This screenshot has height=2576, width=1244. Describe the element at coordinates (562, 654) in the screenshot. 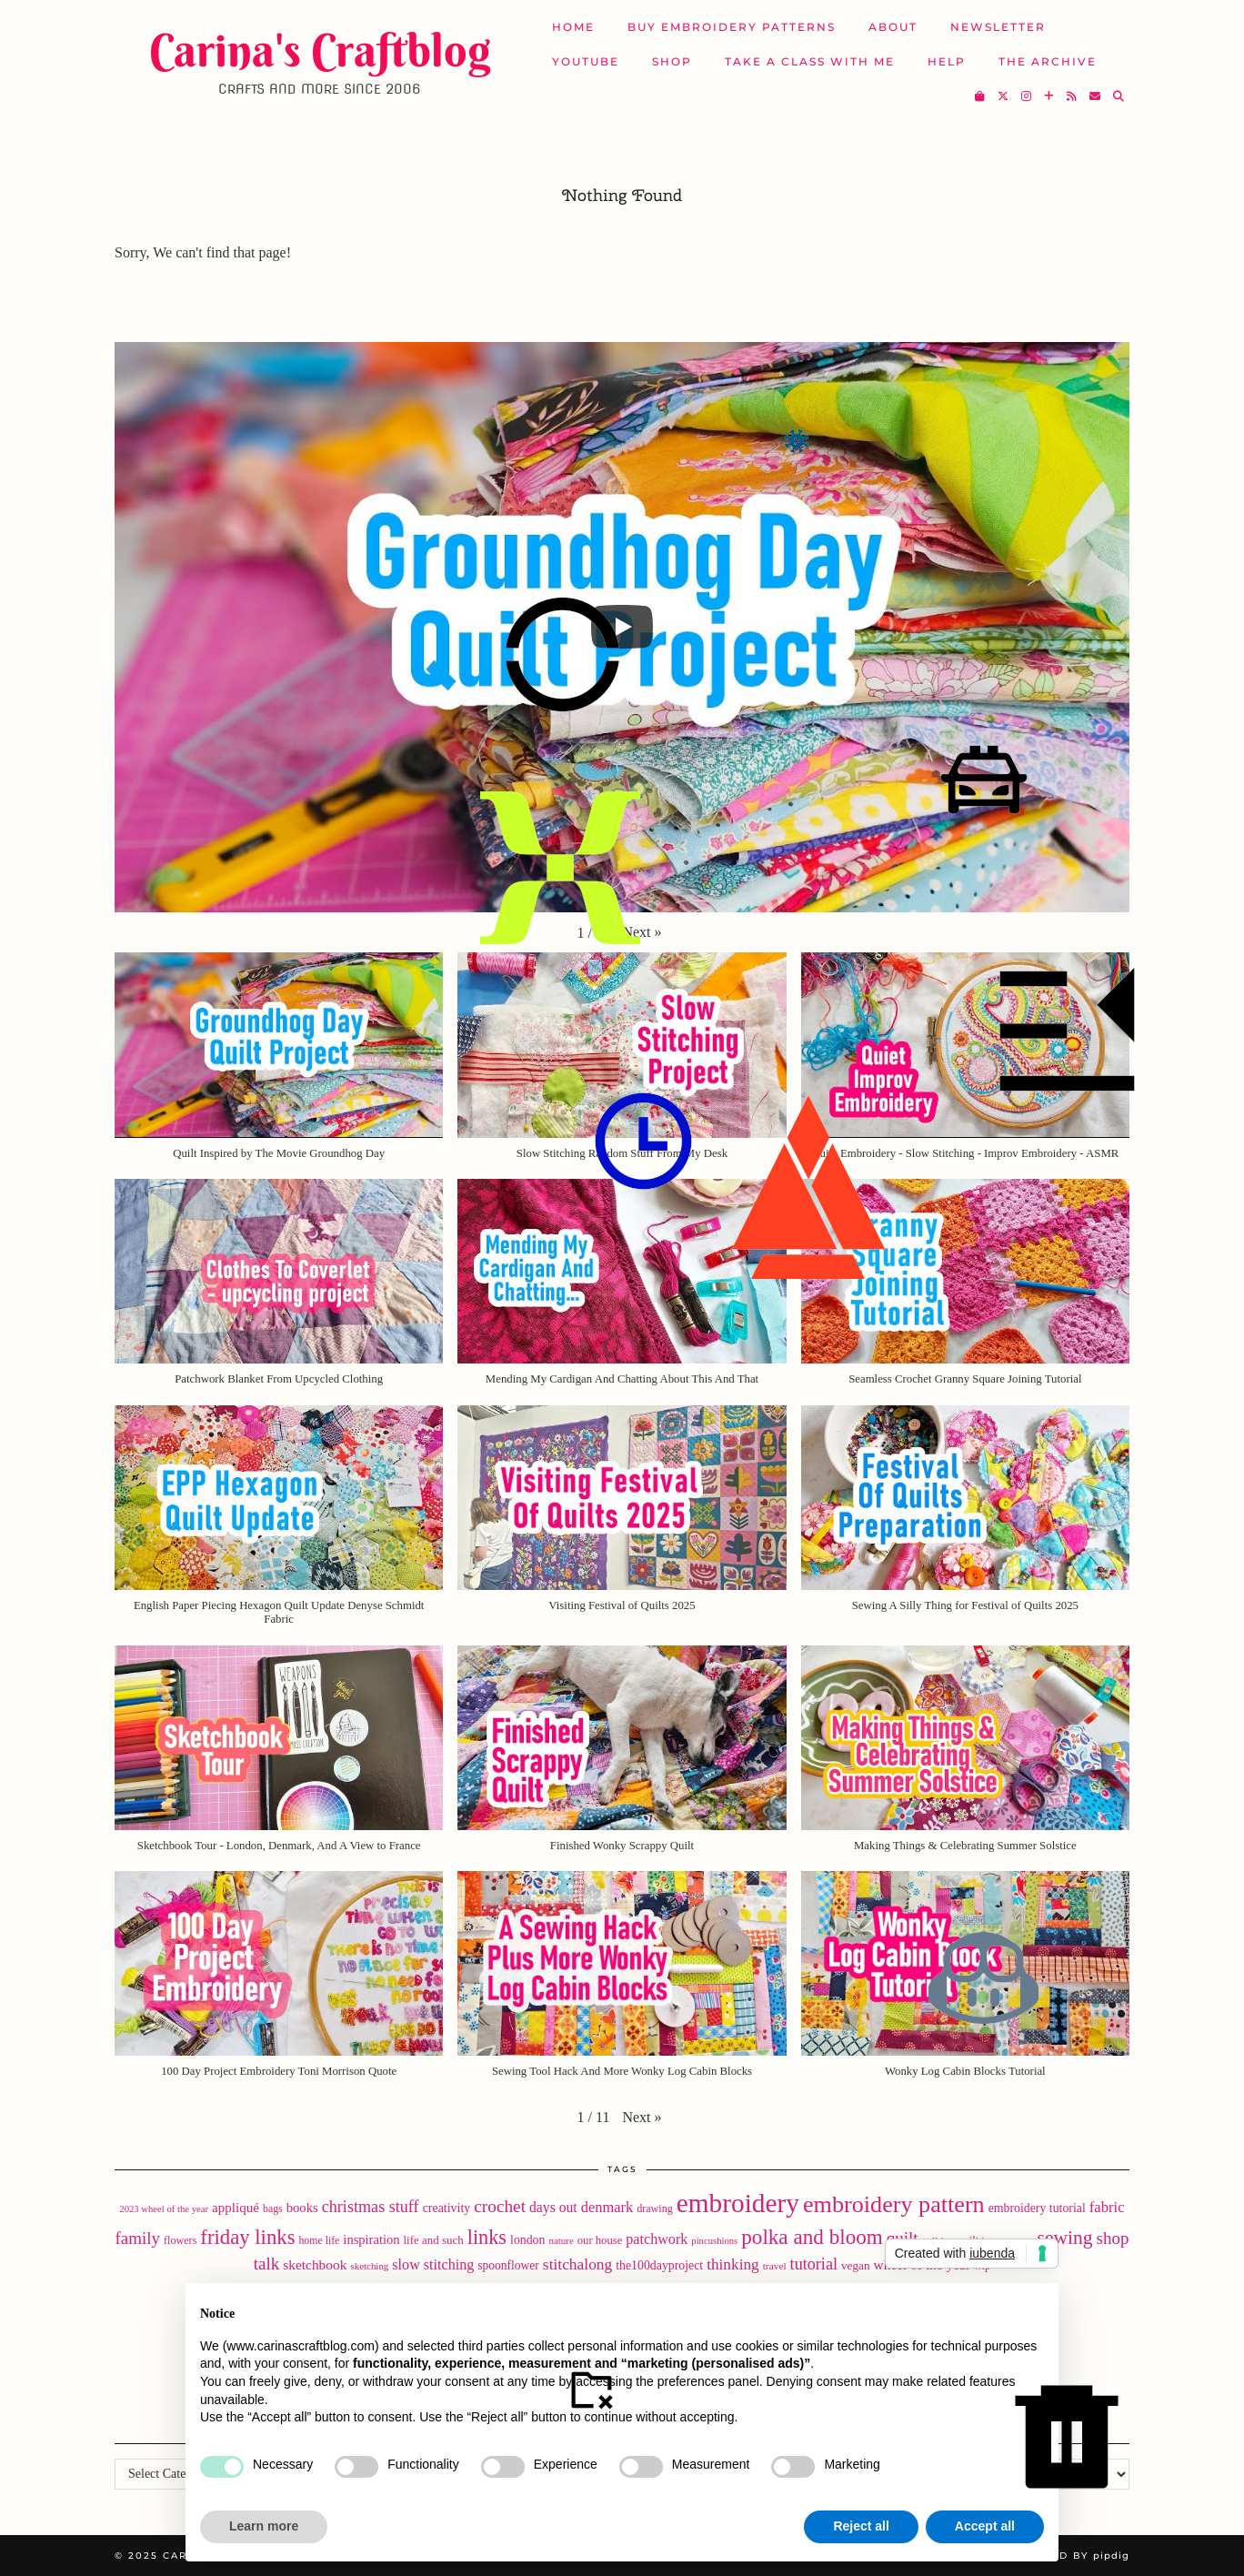

I see `indicates content is loading` at that location.